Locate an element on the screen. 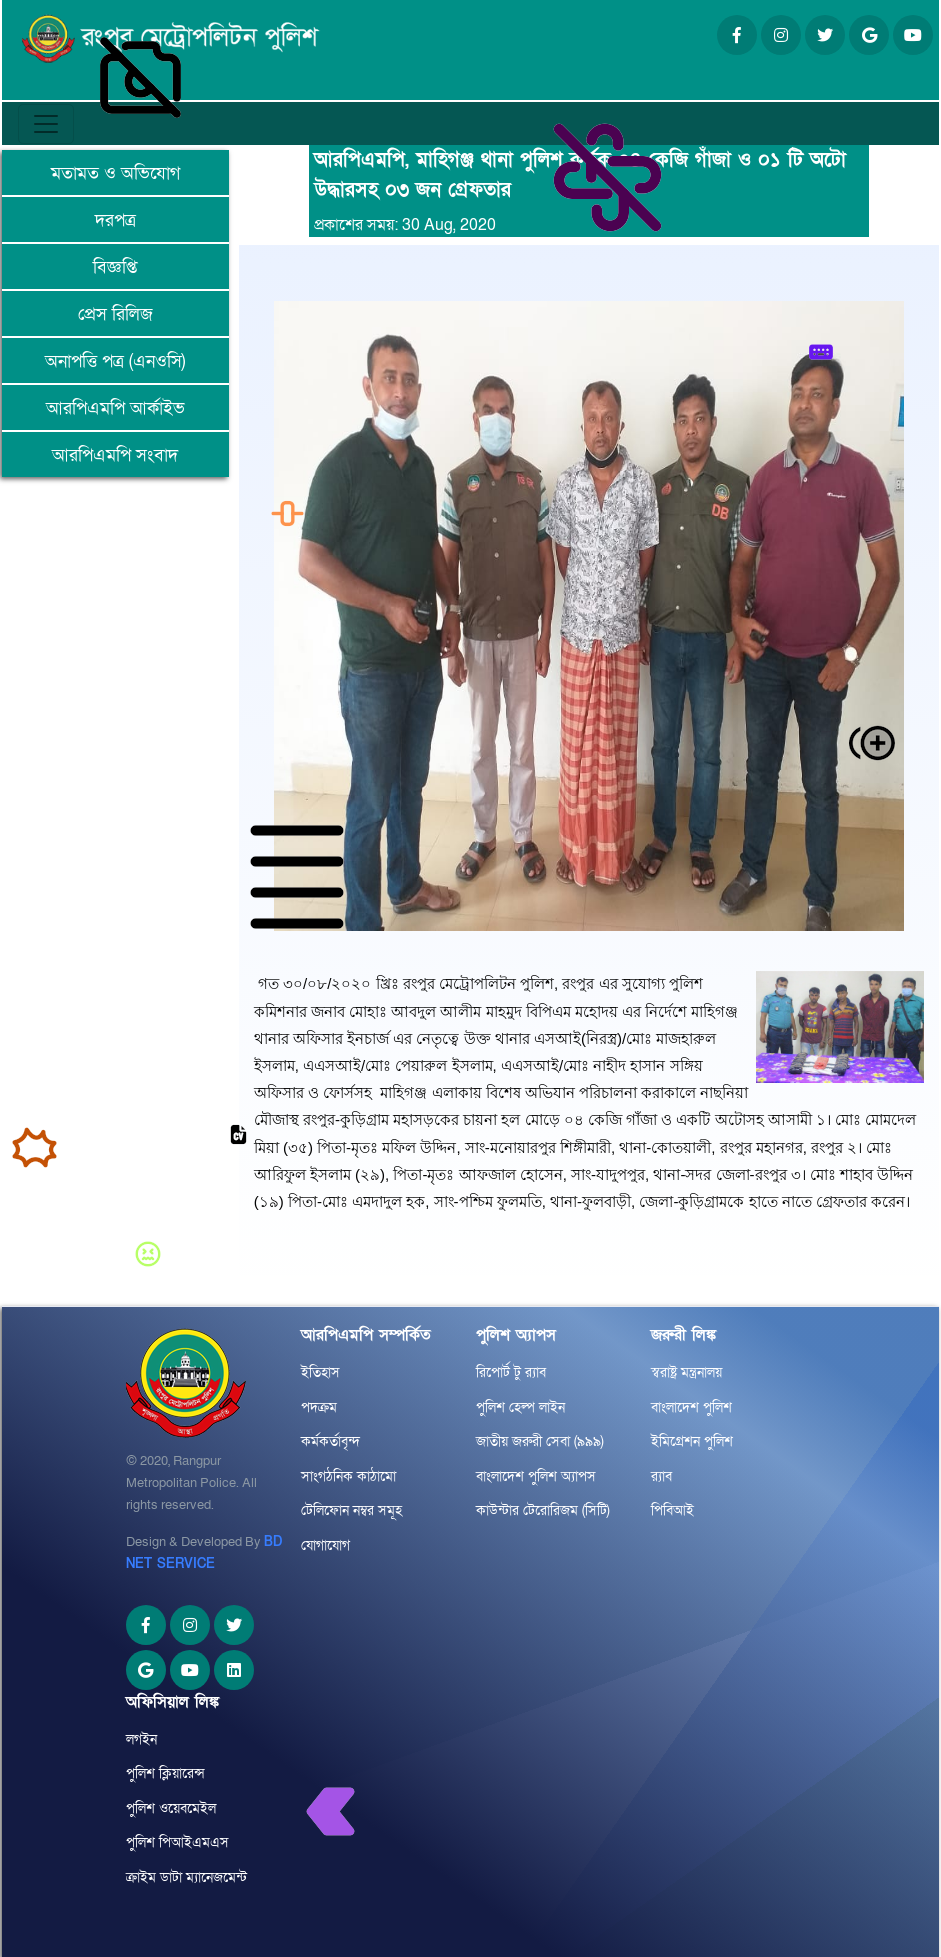 The width and height of the screenshot is (941, 1957). add a duplicate control point is located at coordinates (872, 743).